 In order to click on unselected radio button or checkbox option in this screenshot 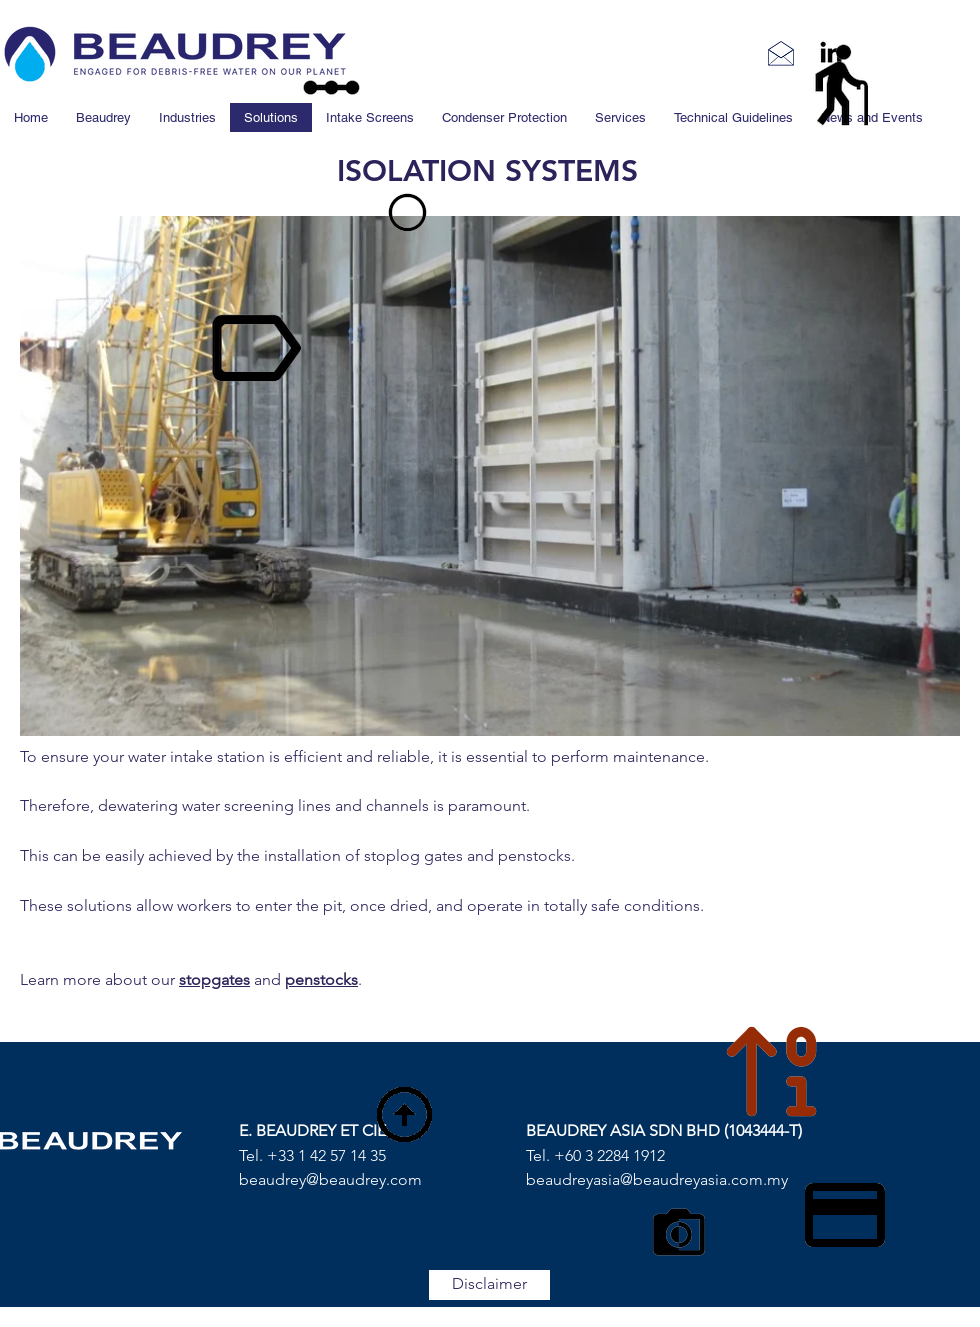, I will do `click(407, 212)`.